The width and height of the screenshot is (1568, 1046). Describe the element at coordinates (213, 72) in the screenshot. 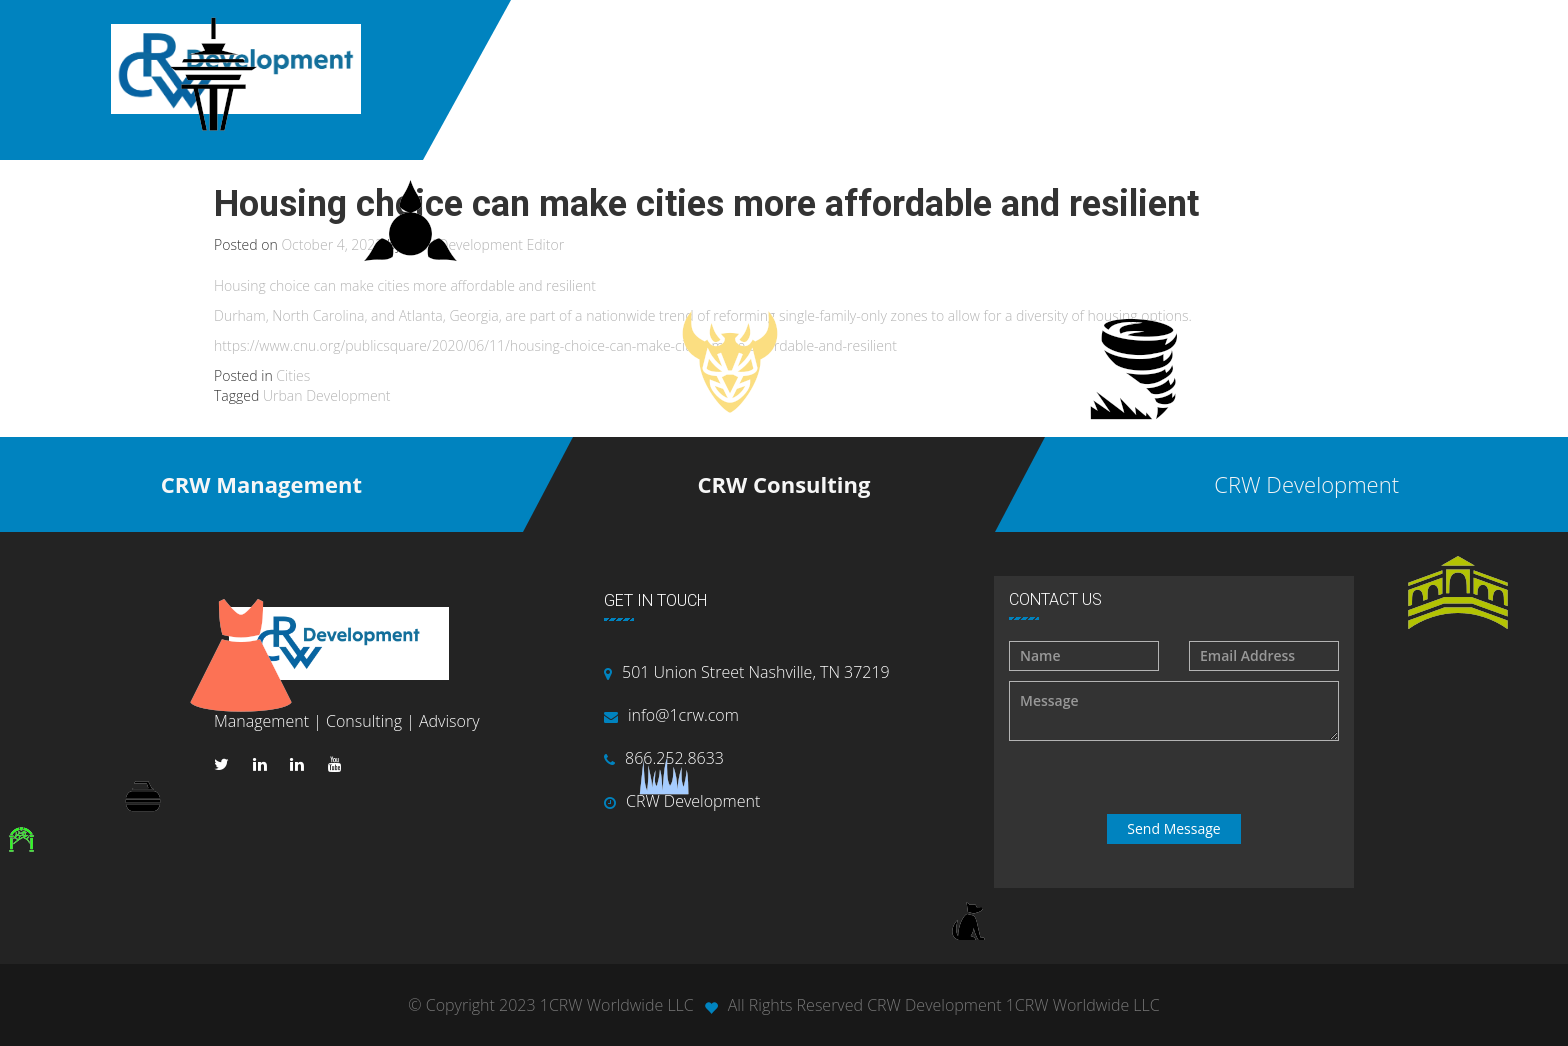

I see `view Seattle location or destination` at that location.